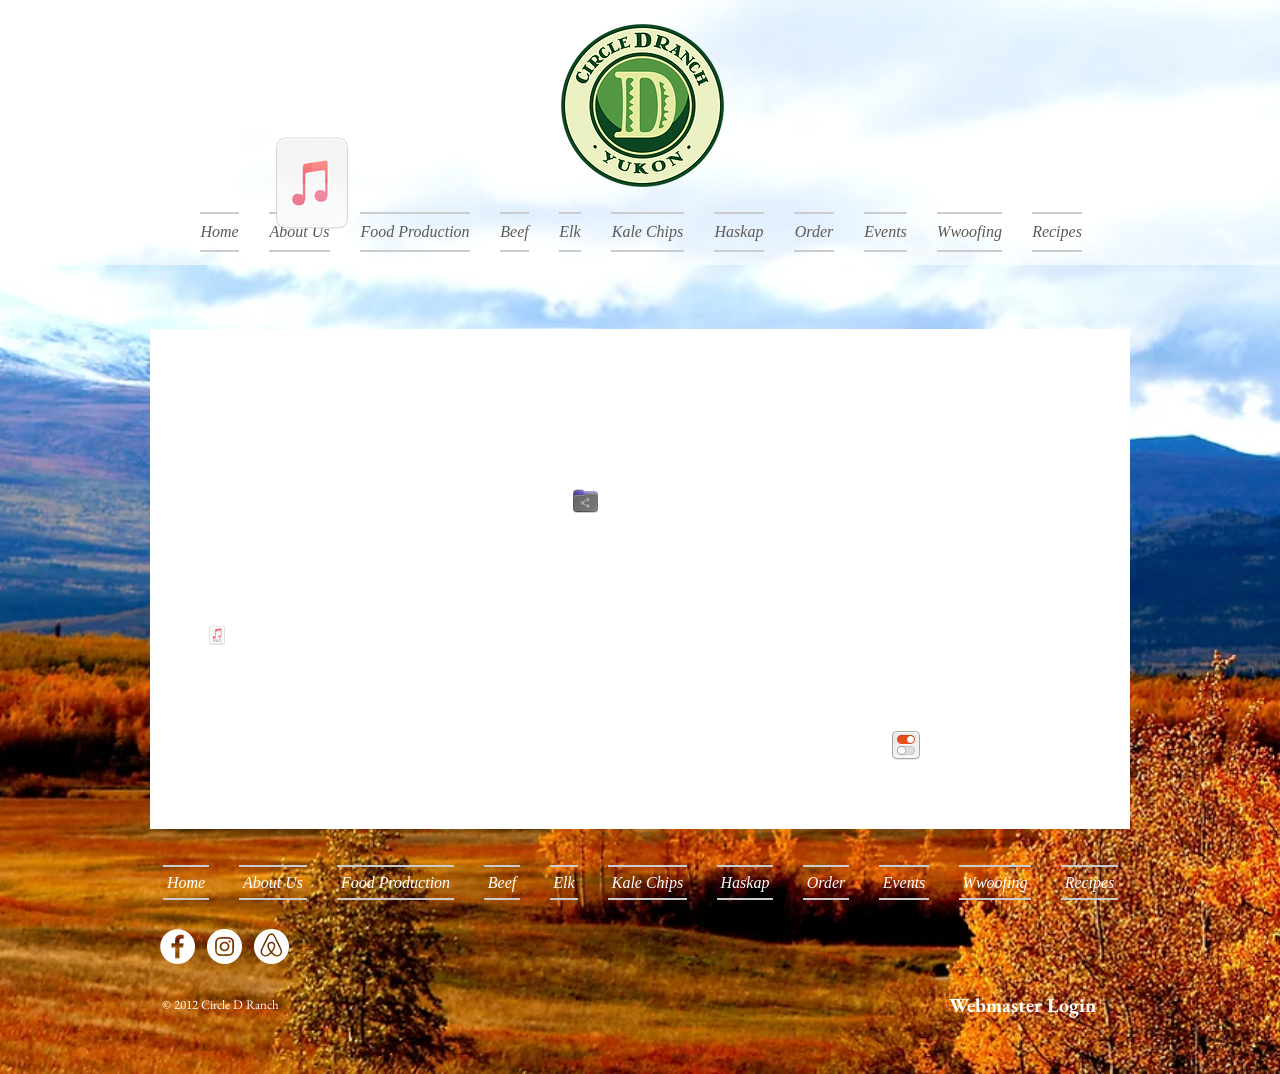 The height and width of the screenshot is (1074, 1280). Describe the element at coordinates (585, 500) in the screenshot. I see `open your public shared folder` at that location.